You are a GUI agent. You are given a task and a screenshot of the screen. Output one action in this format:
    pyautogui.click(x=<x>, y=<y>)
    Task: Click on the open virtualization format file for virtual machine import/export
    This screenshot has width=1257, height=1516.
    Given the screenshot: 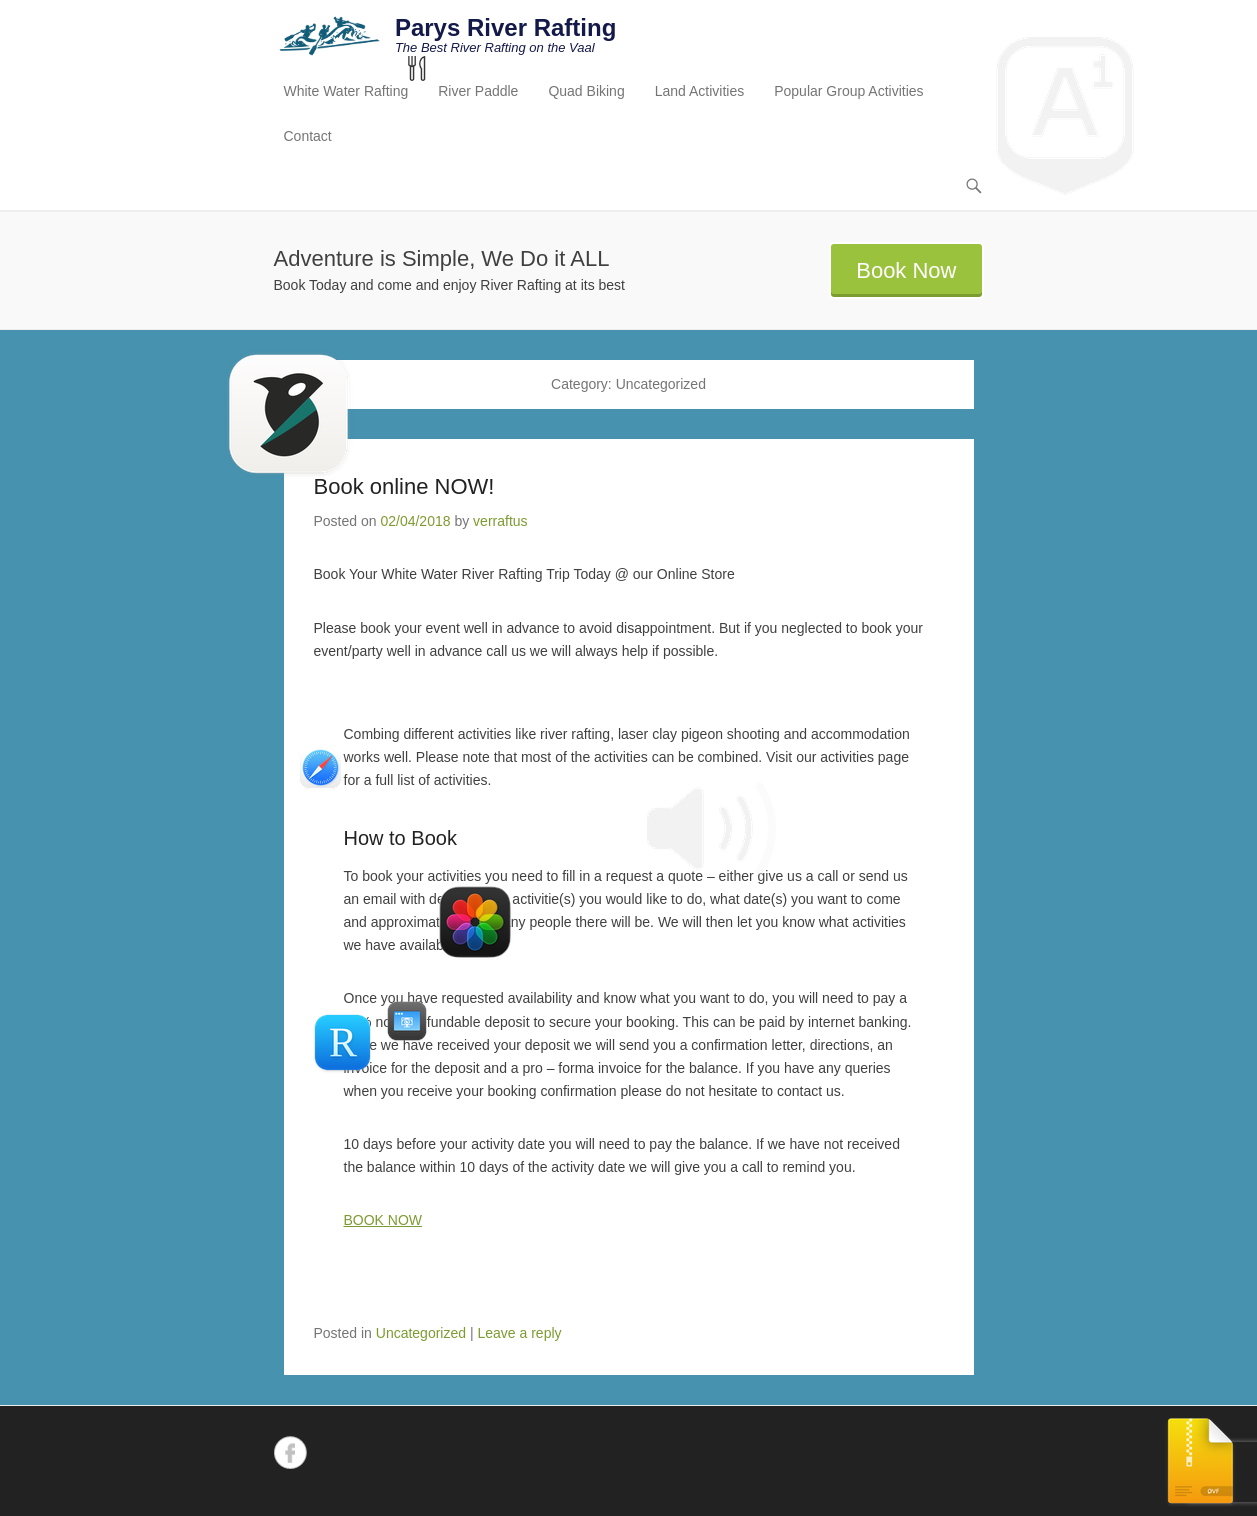 What is the action you would take?
    pyautogui.click(x=1200, y=1462)
    